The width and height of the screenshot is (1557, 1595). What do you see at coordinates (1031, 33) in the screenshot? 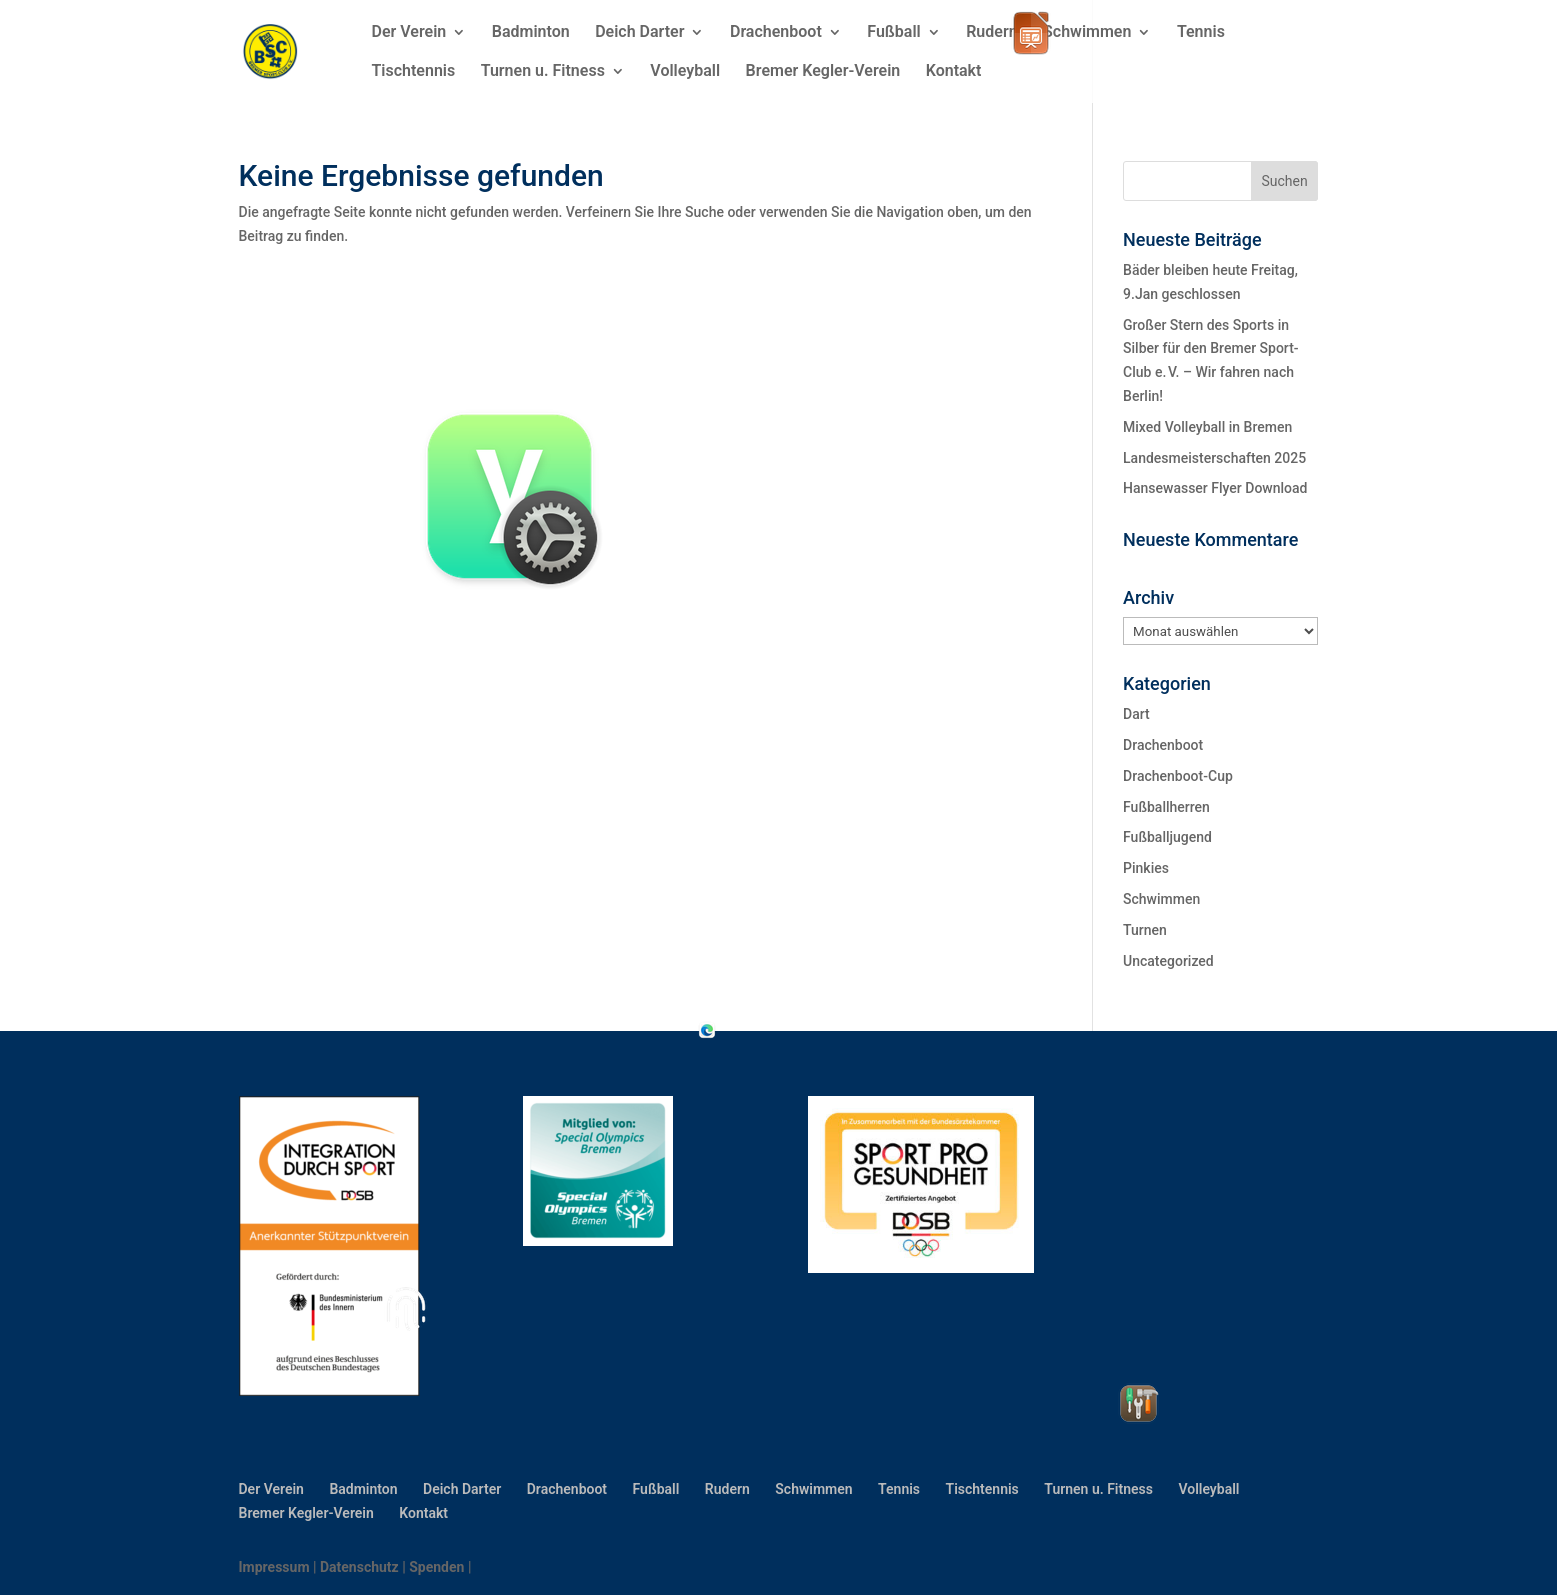
I see `open libreoffice impress presentation software` at bounding box center [1031, 33].